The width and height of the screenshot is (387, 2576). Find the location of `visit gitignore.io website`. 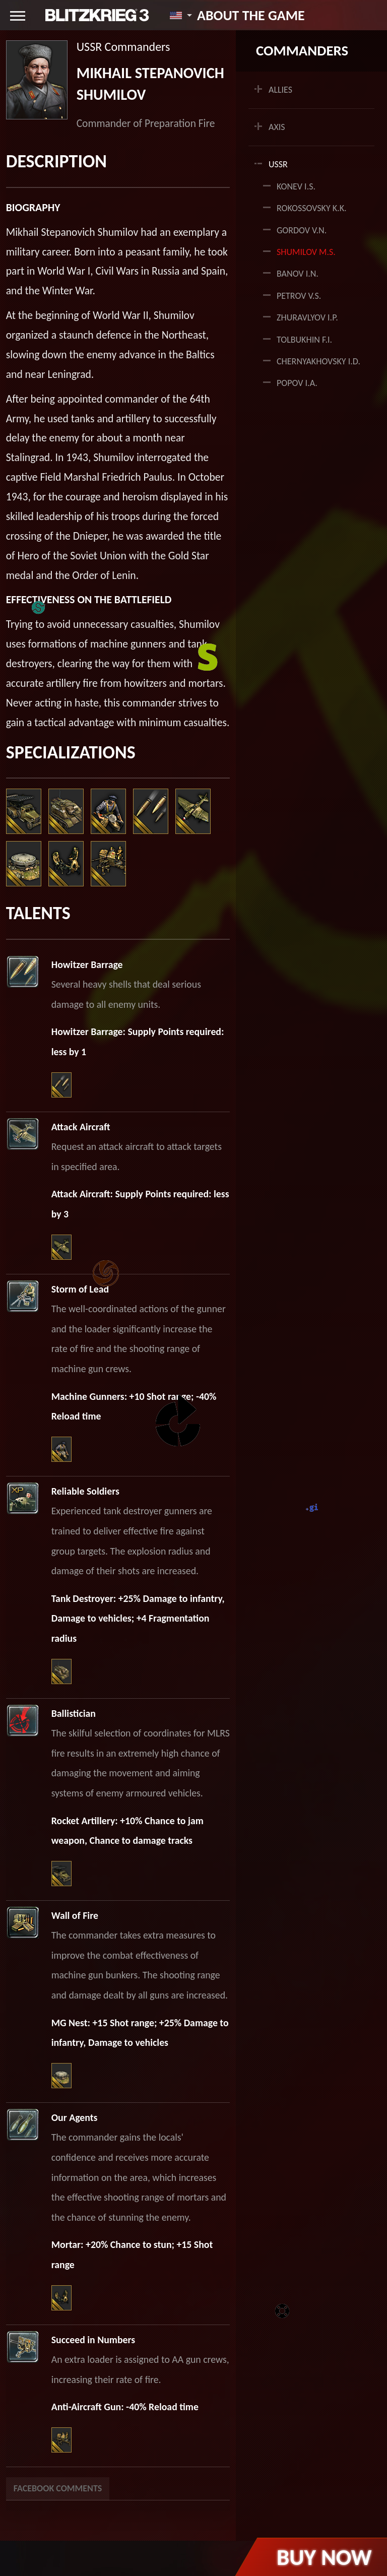

visit gitignore.io website is located at coordinates (312, 1508).